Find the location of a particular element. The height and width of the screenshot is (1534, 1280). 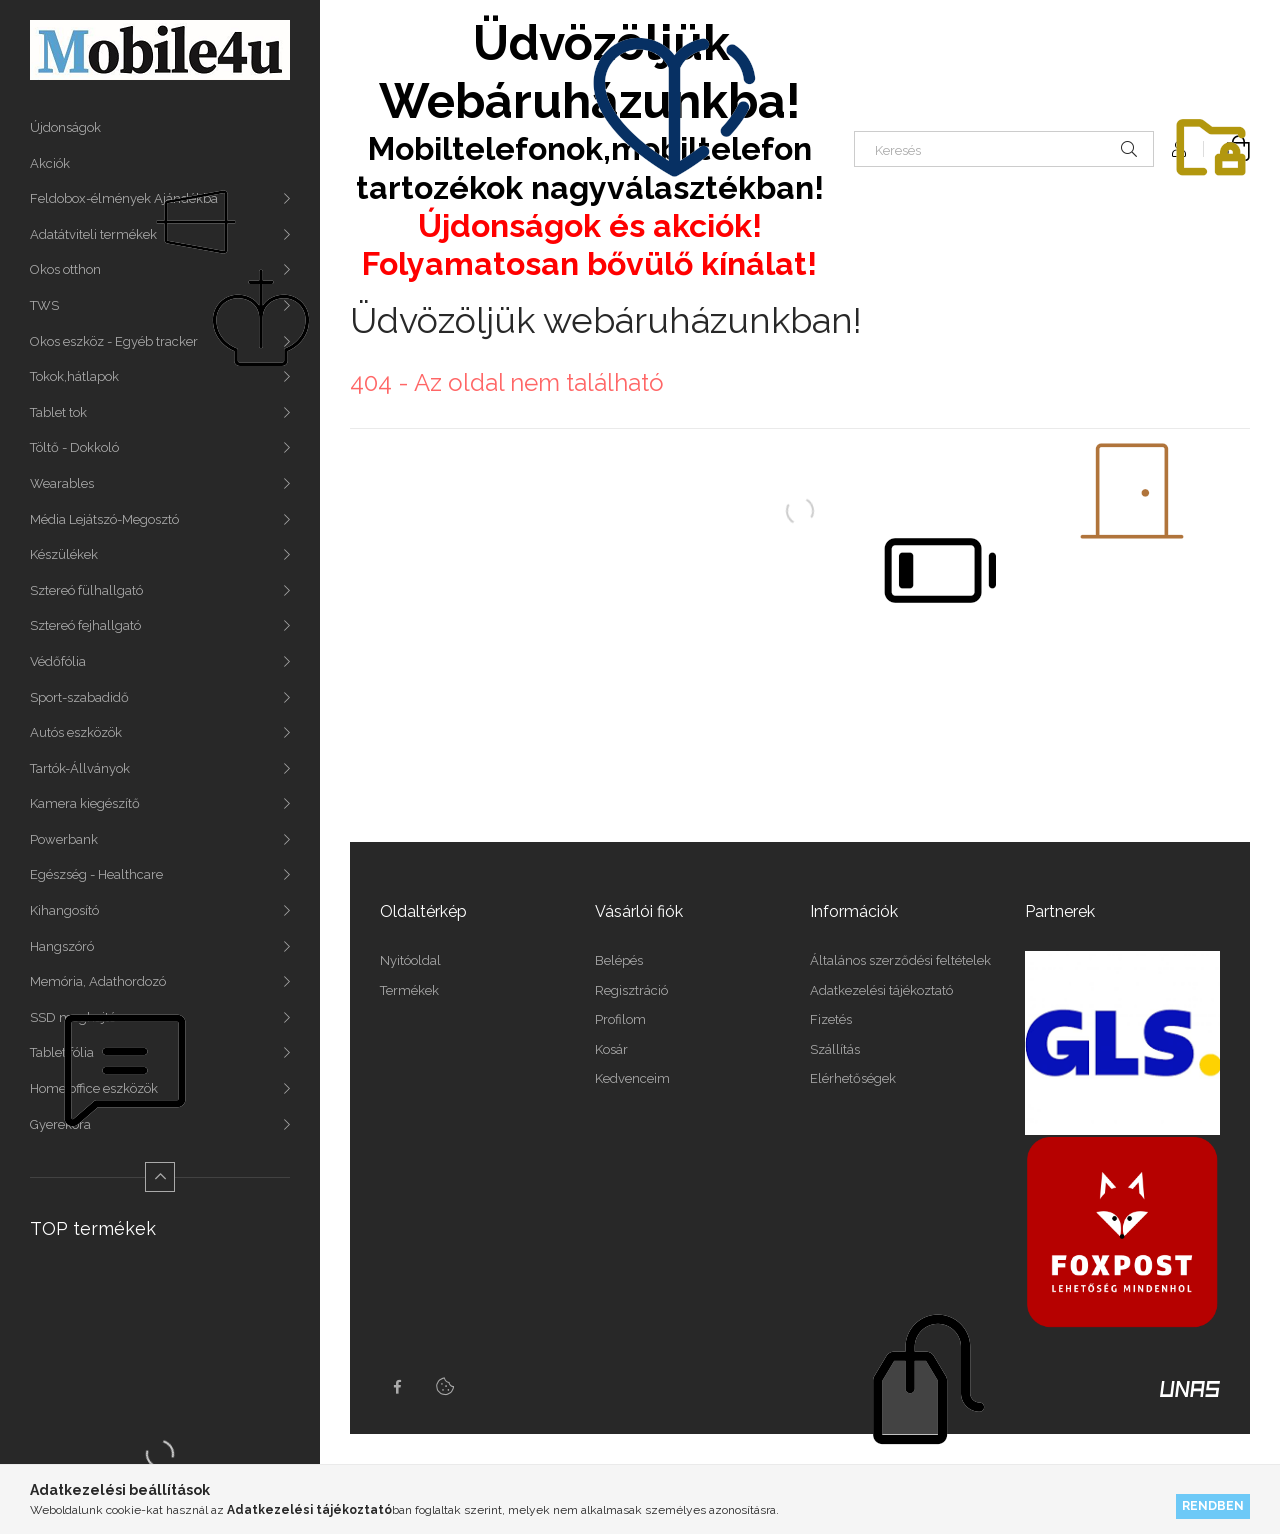

tea or hot beverage options is located at coordinates (924, 1384).